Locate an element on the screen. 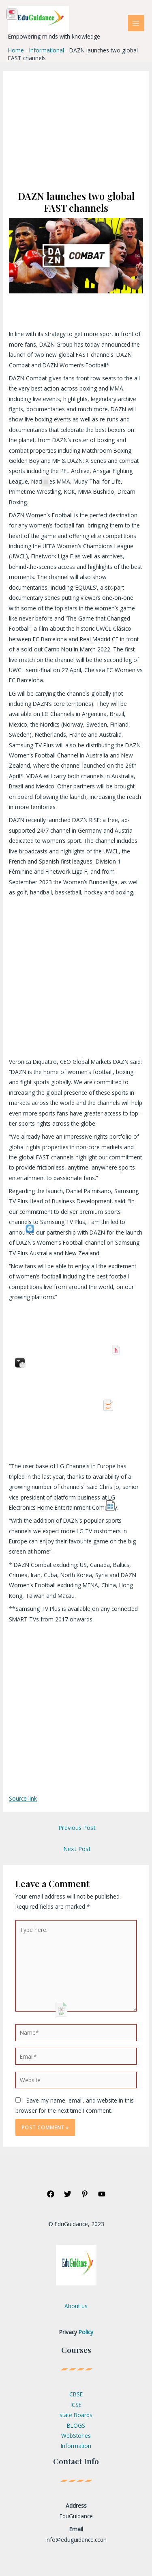 The height and width of the screenshot is (2576, 152). open a text template file is located at coordinates (46, 482).